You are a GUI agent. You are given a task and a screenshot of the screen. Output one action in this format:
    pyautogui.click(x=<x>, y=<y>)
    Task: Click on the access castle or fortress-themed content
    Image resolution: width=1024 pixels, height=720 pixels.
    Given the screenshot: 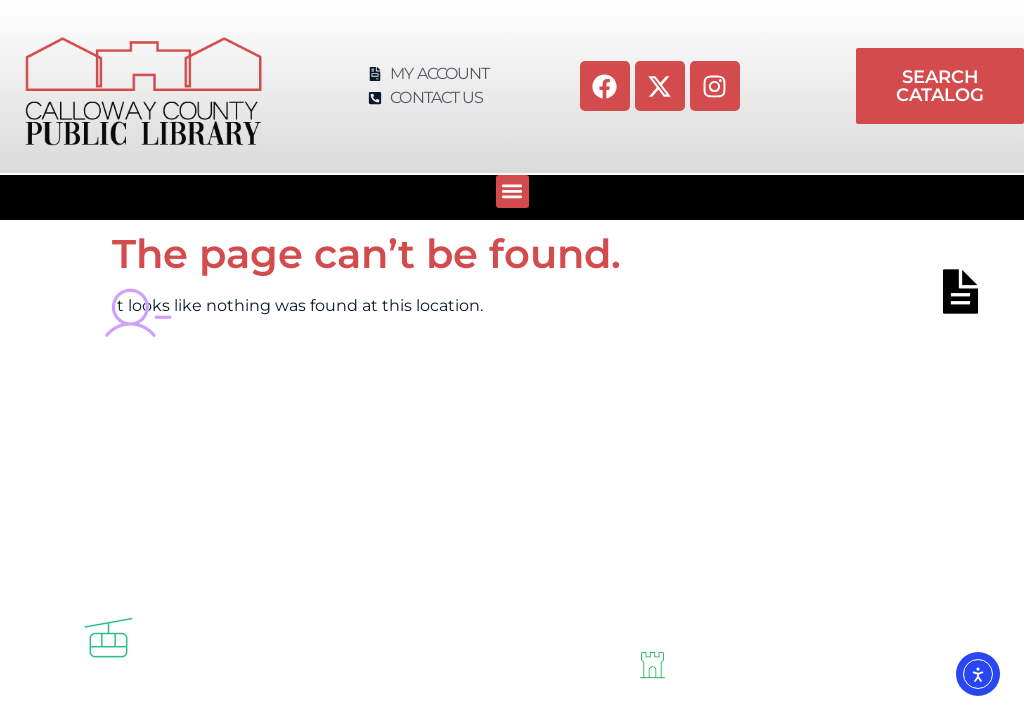 What is the action you would take?
    pyautogui.click(x=652, y=664)
    